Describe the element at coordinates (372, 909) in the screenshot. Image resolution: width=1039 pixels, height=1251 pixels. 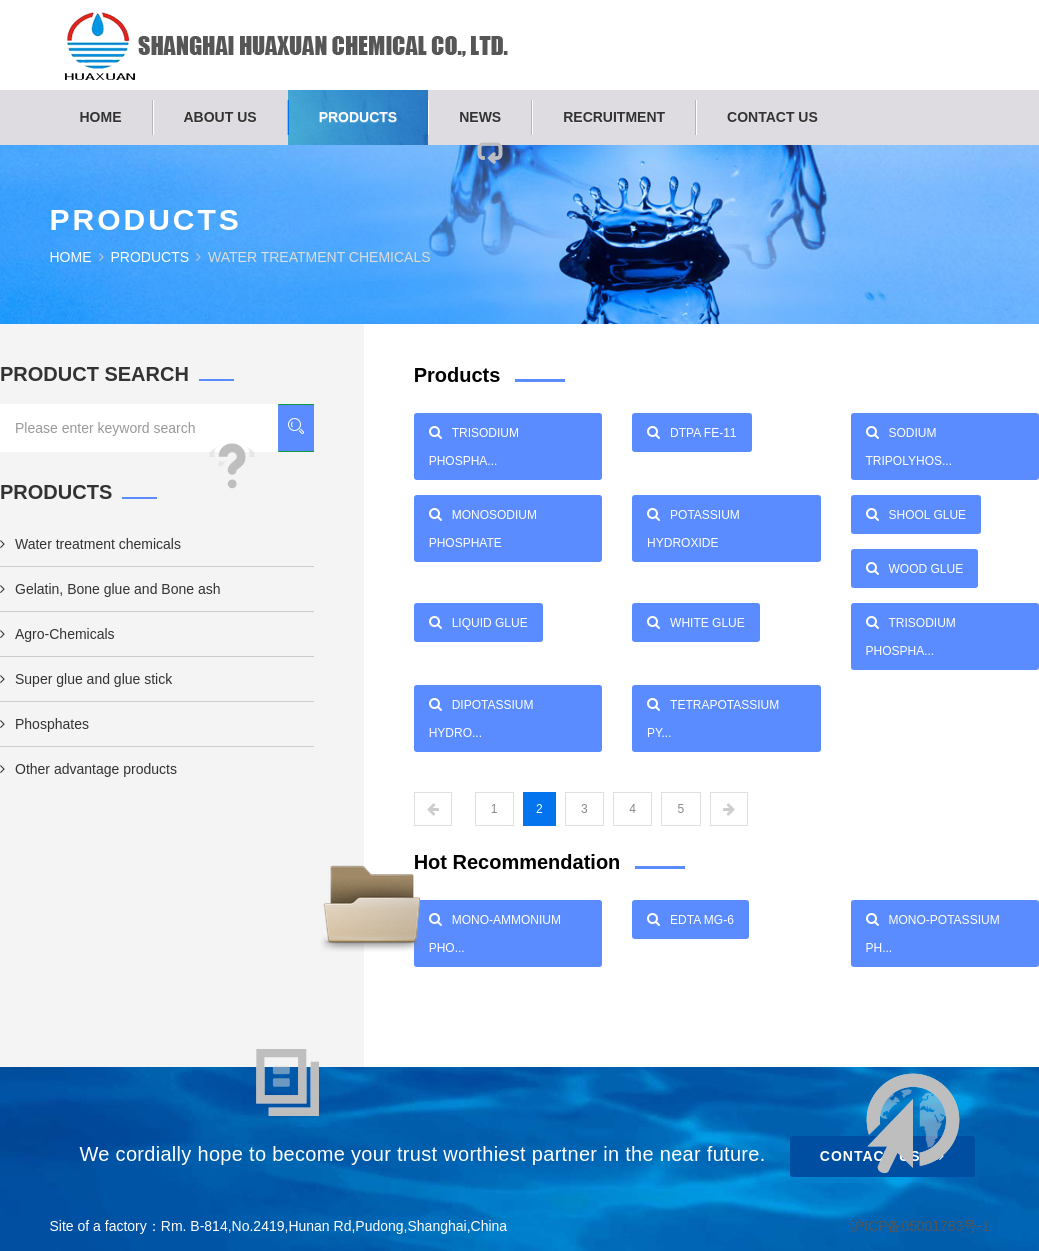
I see `view contents of an open folder` at that location.